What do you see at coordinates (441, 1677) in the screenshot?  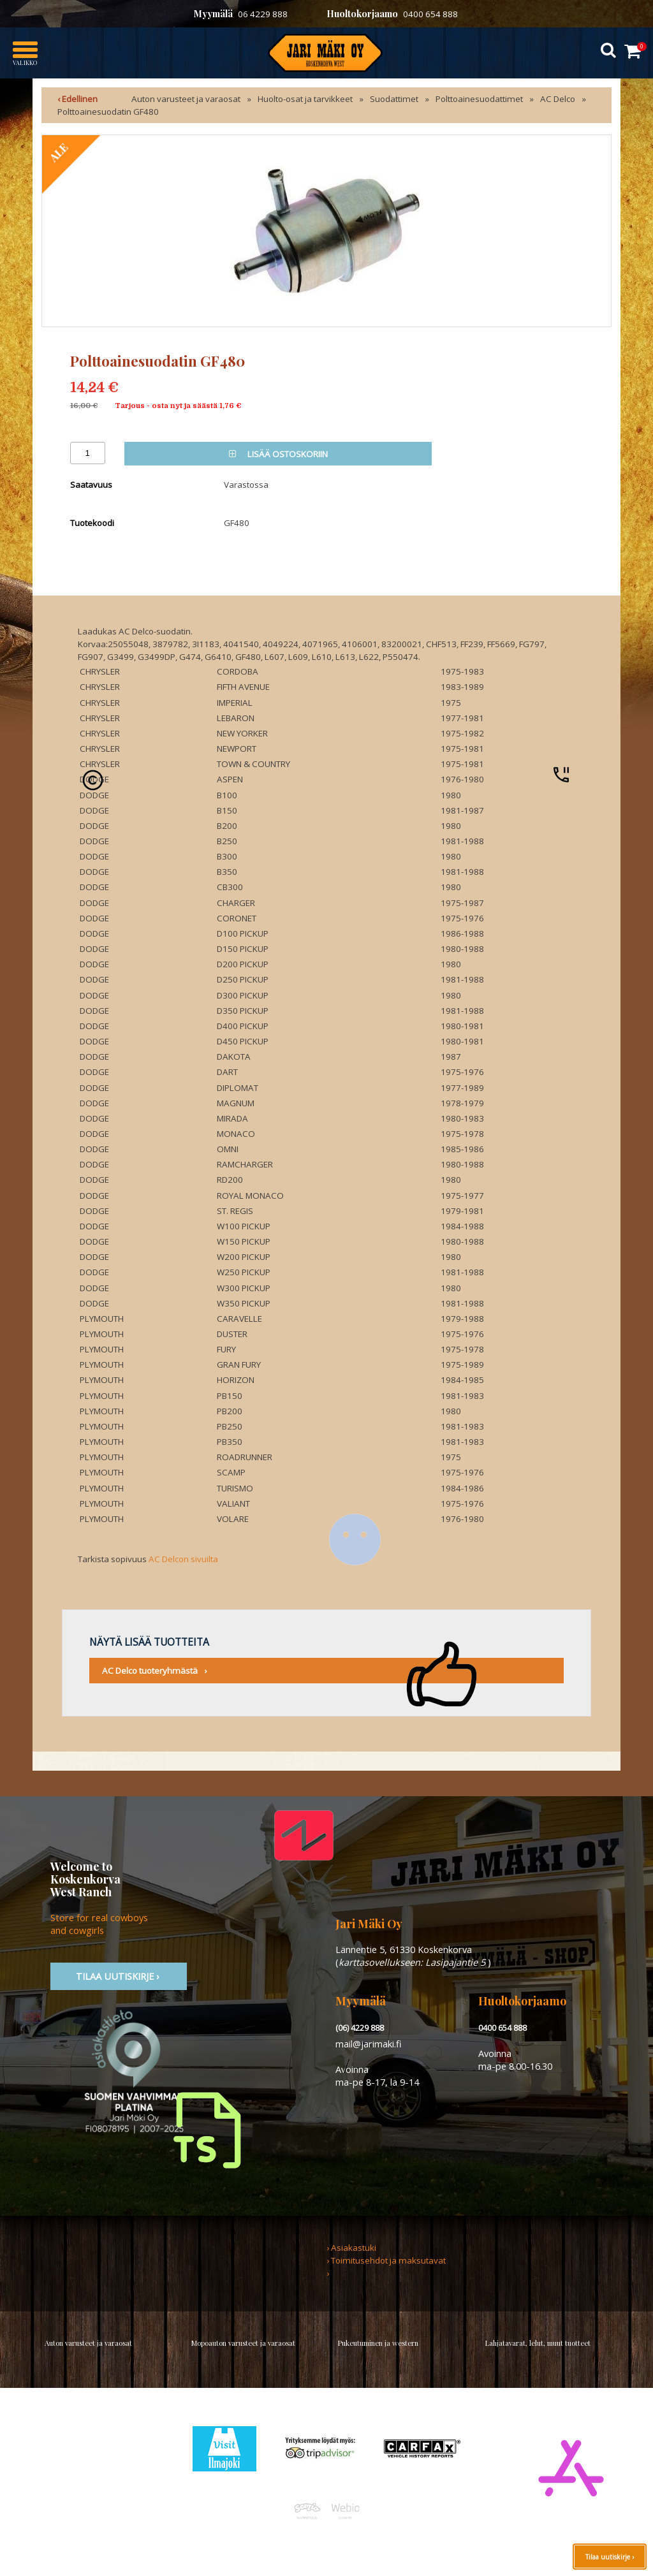 I see `like or upvote content` at bounding box center [441, 1677].